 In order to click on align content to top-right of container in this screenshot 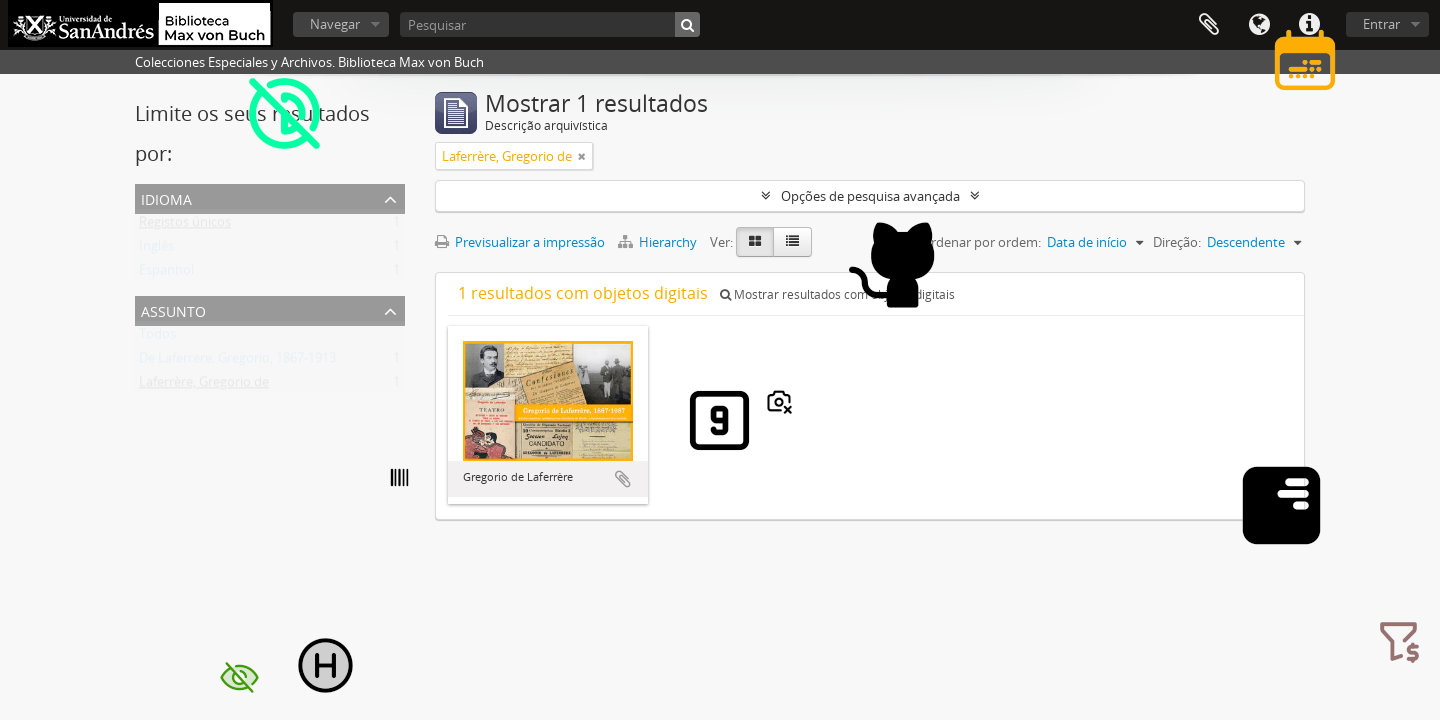, I will do `click(1281, 505)`.